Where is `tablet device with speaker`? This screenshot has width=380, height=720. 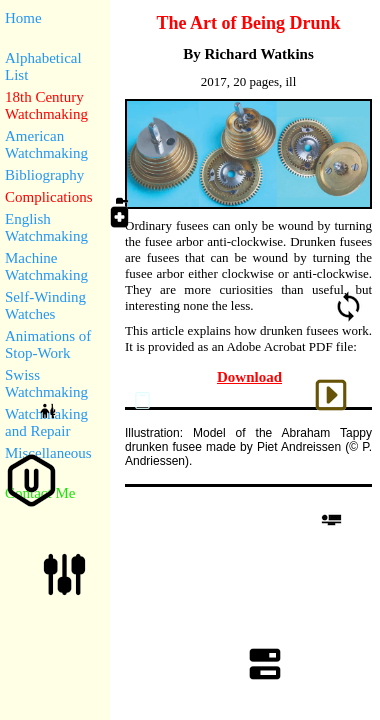
tablet device with speaker is located at coordinates (142, 400).